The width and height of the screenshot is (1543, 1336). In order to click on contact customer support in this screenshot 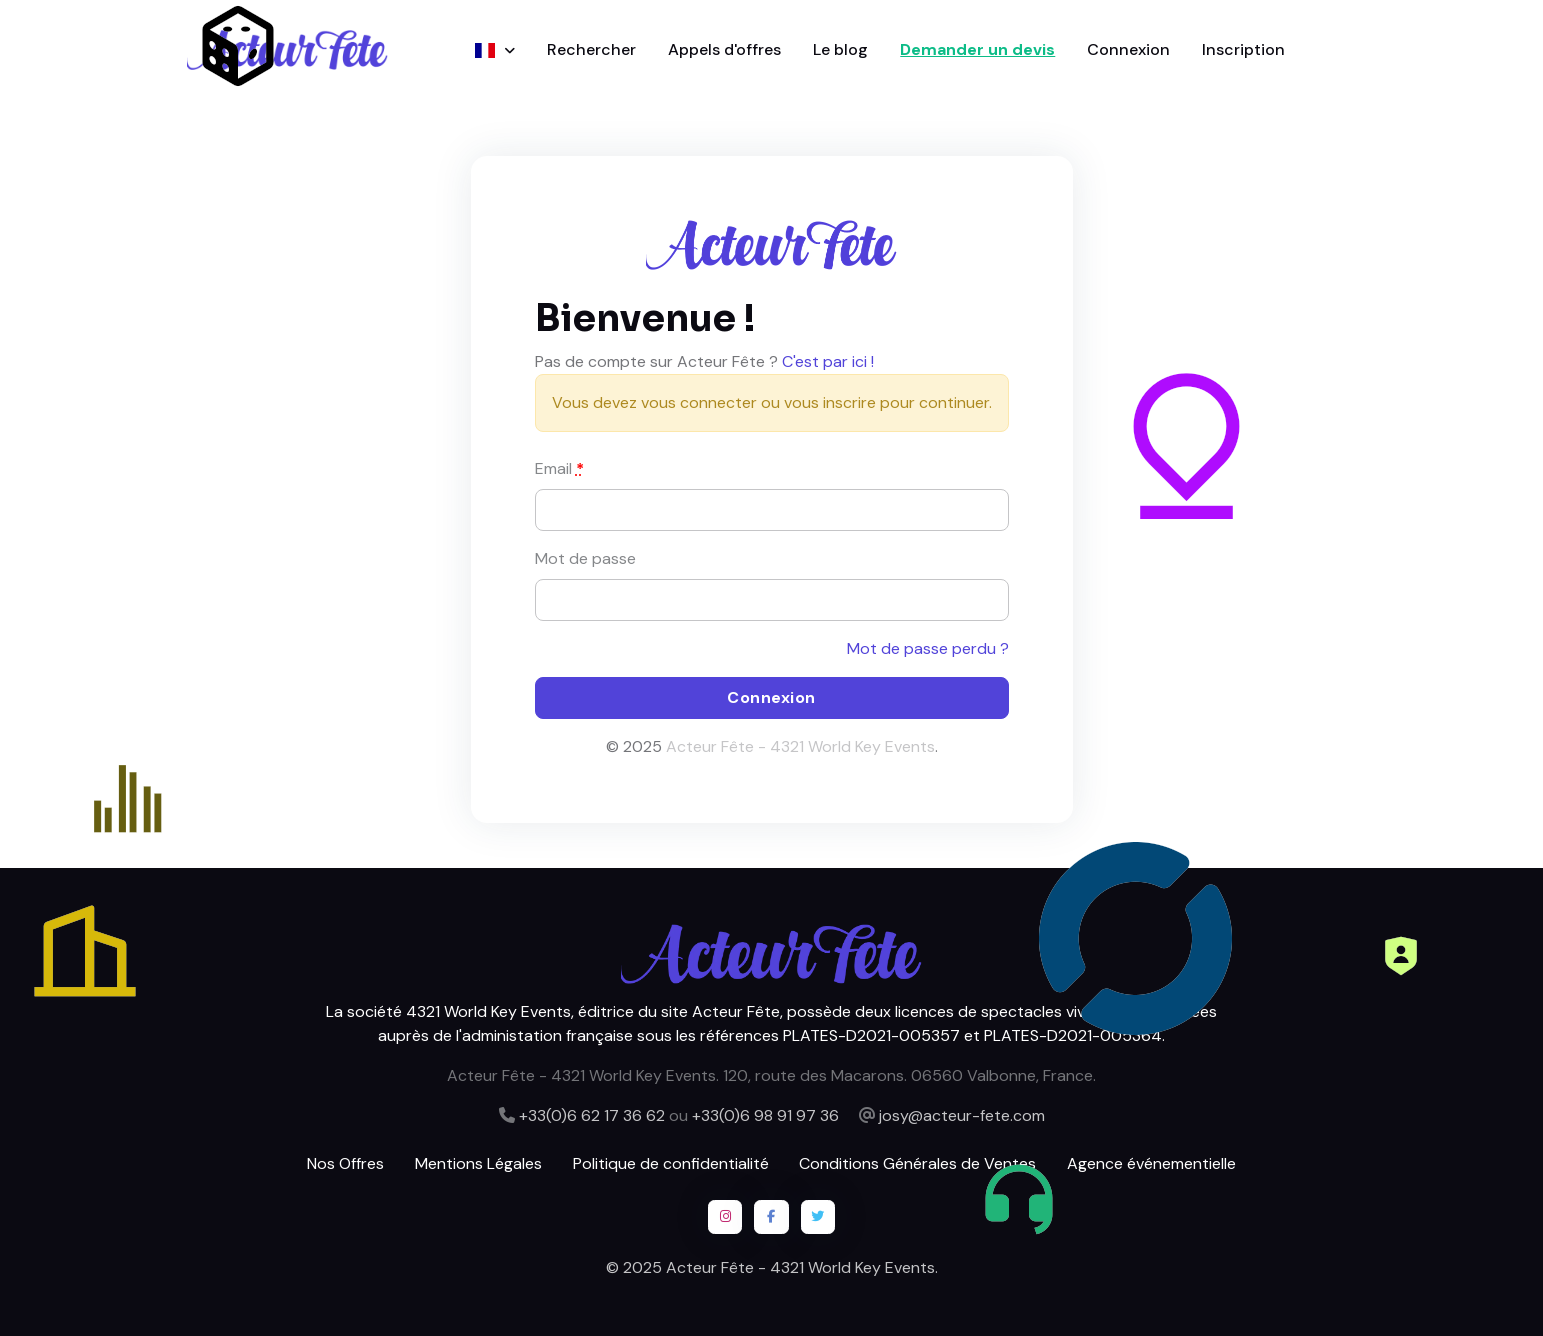, I will do `click(1019, 1198)`.